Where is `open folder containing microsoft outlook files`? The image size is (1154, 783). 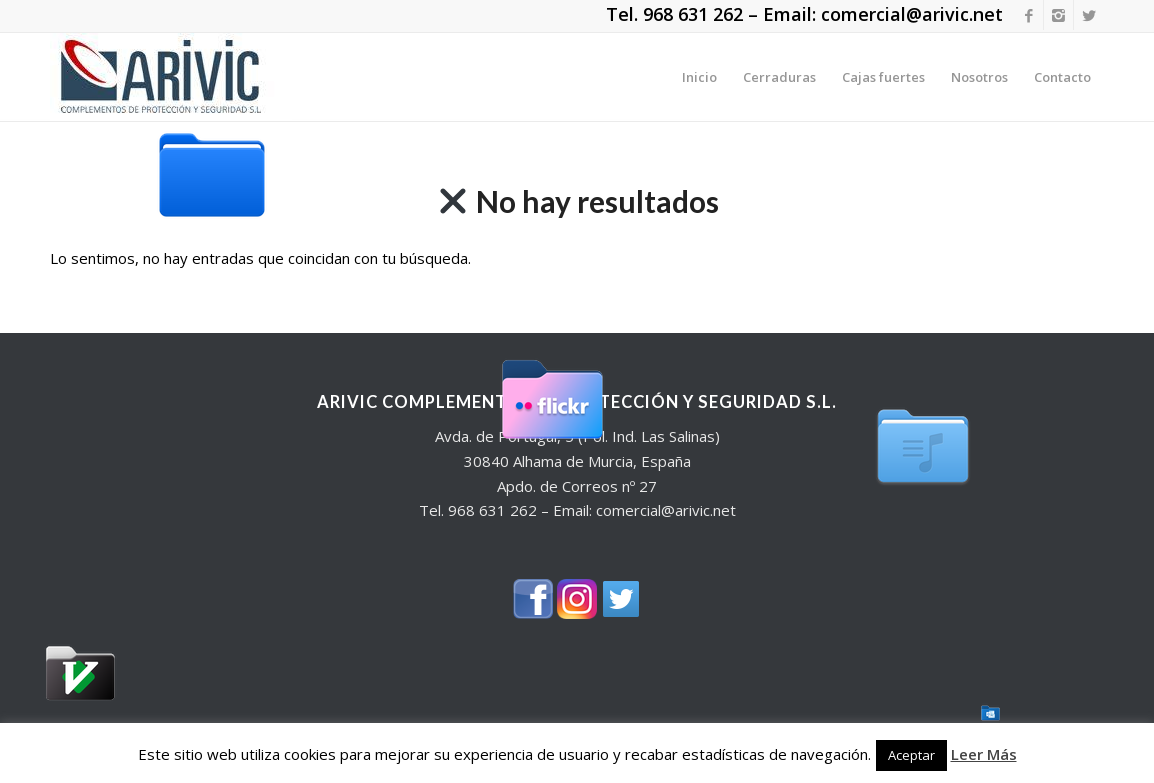 open folder containing microsoft outlook files is located at coordinates (990, 713).